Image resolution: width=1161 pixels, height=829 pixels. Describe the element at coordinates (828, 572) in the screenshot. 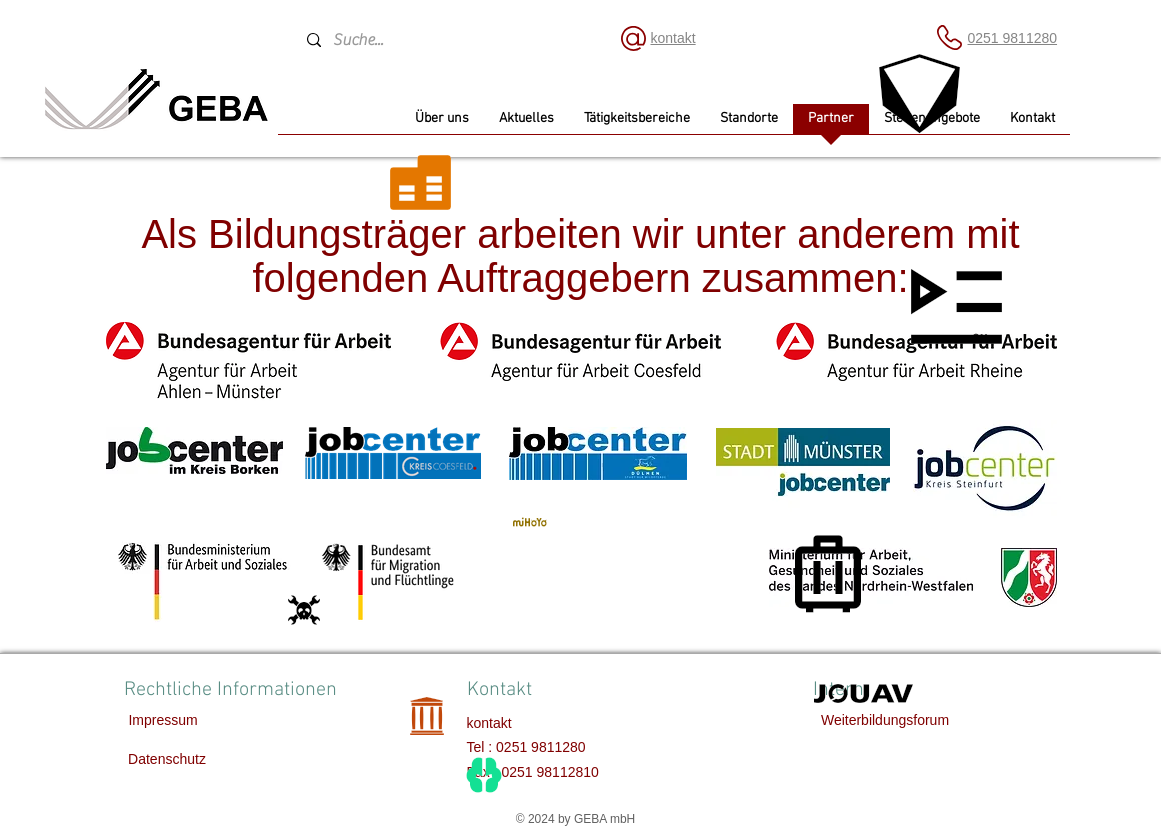

I see `access travel or trip planning features` at that location.